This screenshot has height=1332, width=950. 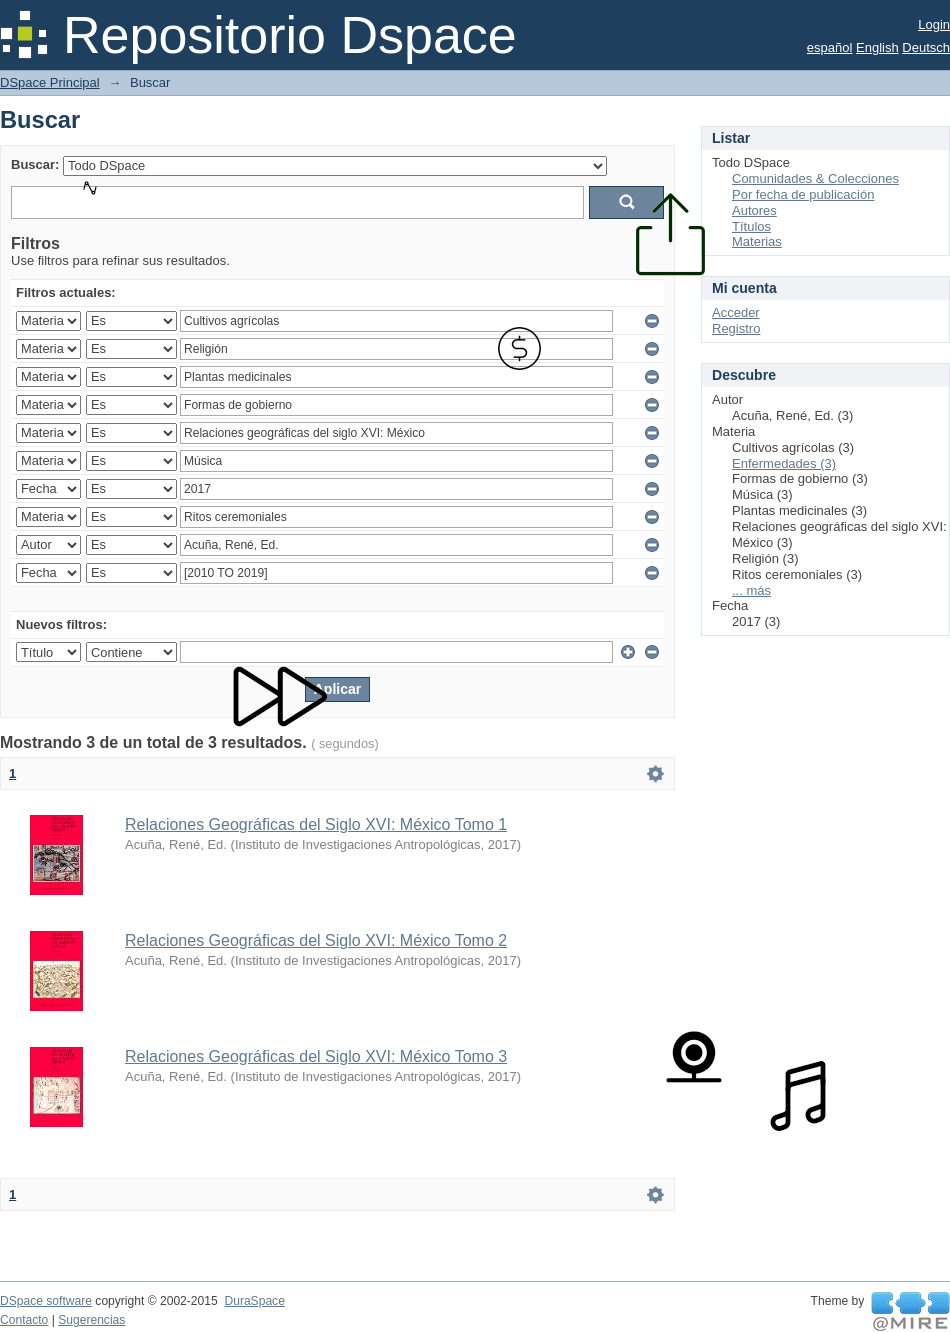 I want to click on toggle between maximum and minimum values, so click(x=90, y=188).